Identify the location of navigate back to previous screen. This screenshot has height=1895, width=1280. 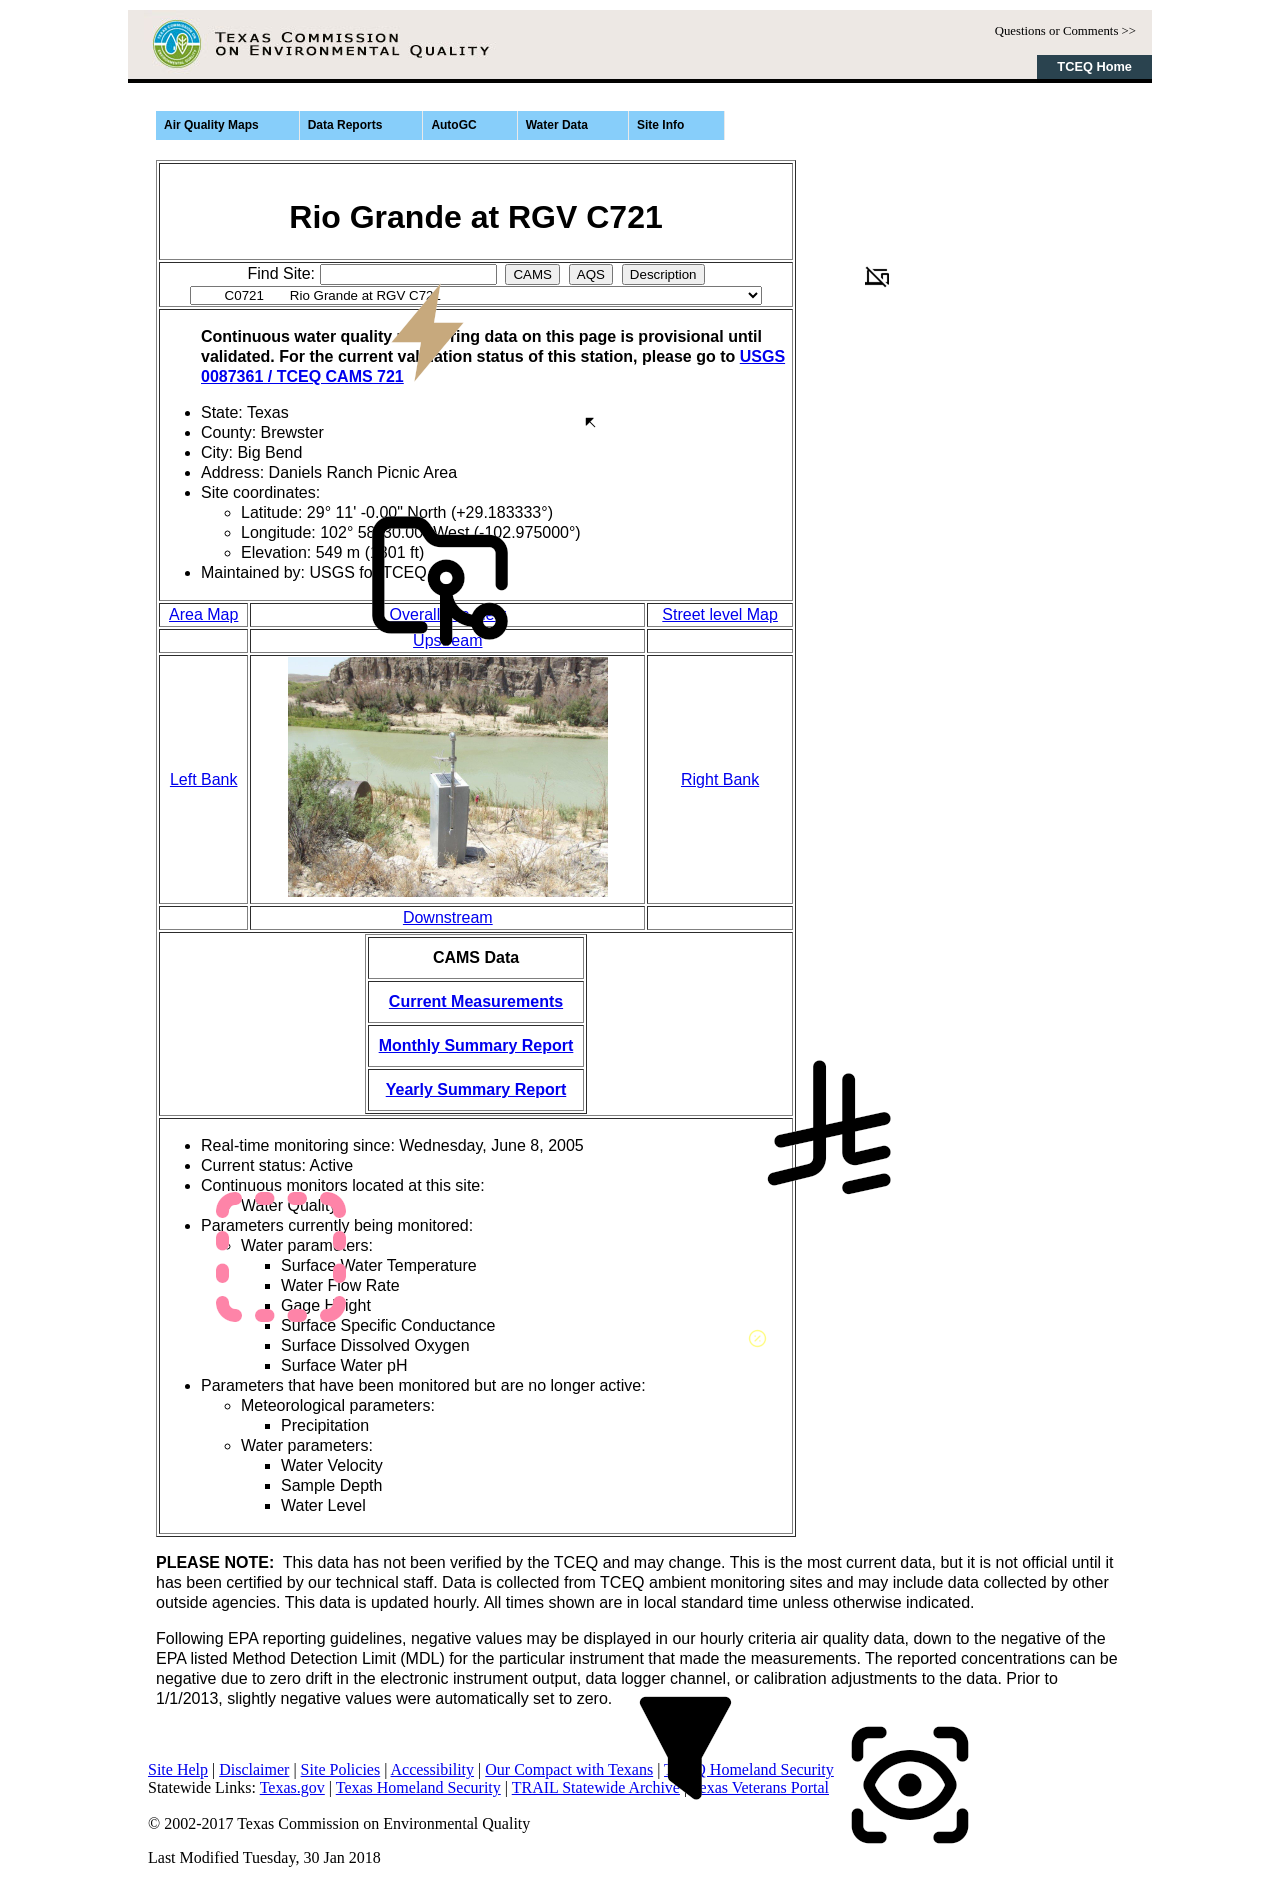
(590, 422).